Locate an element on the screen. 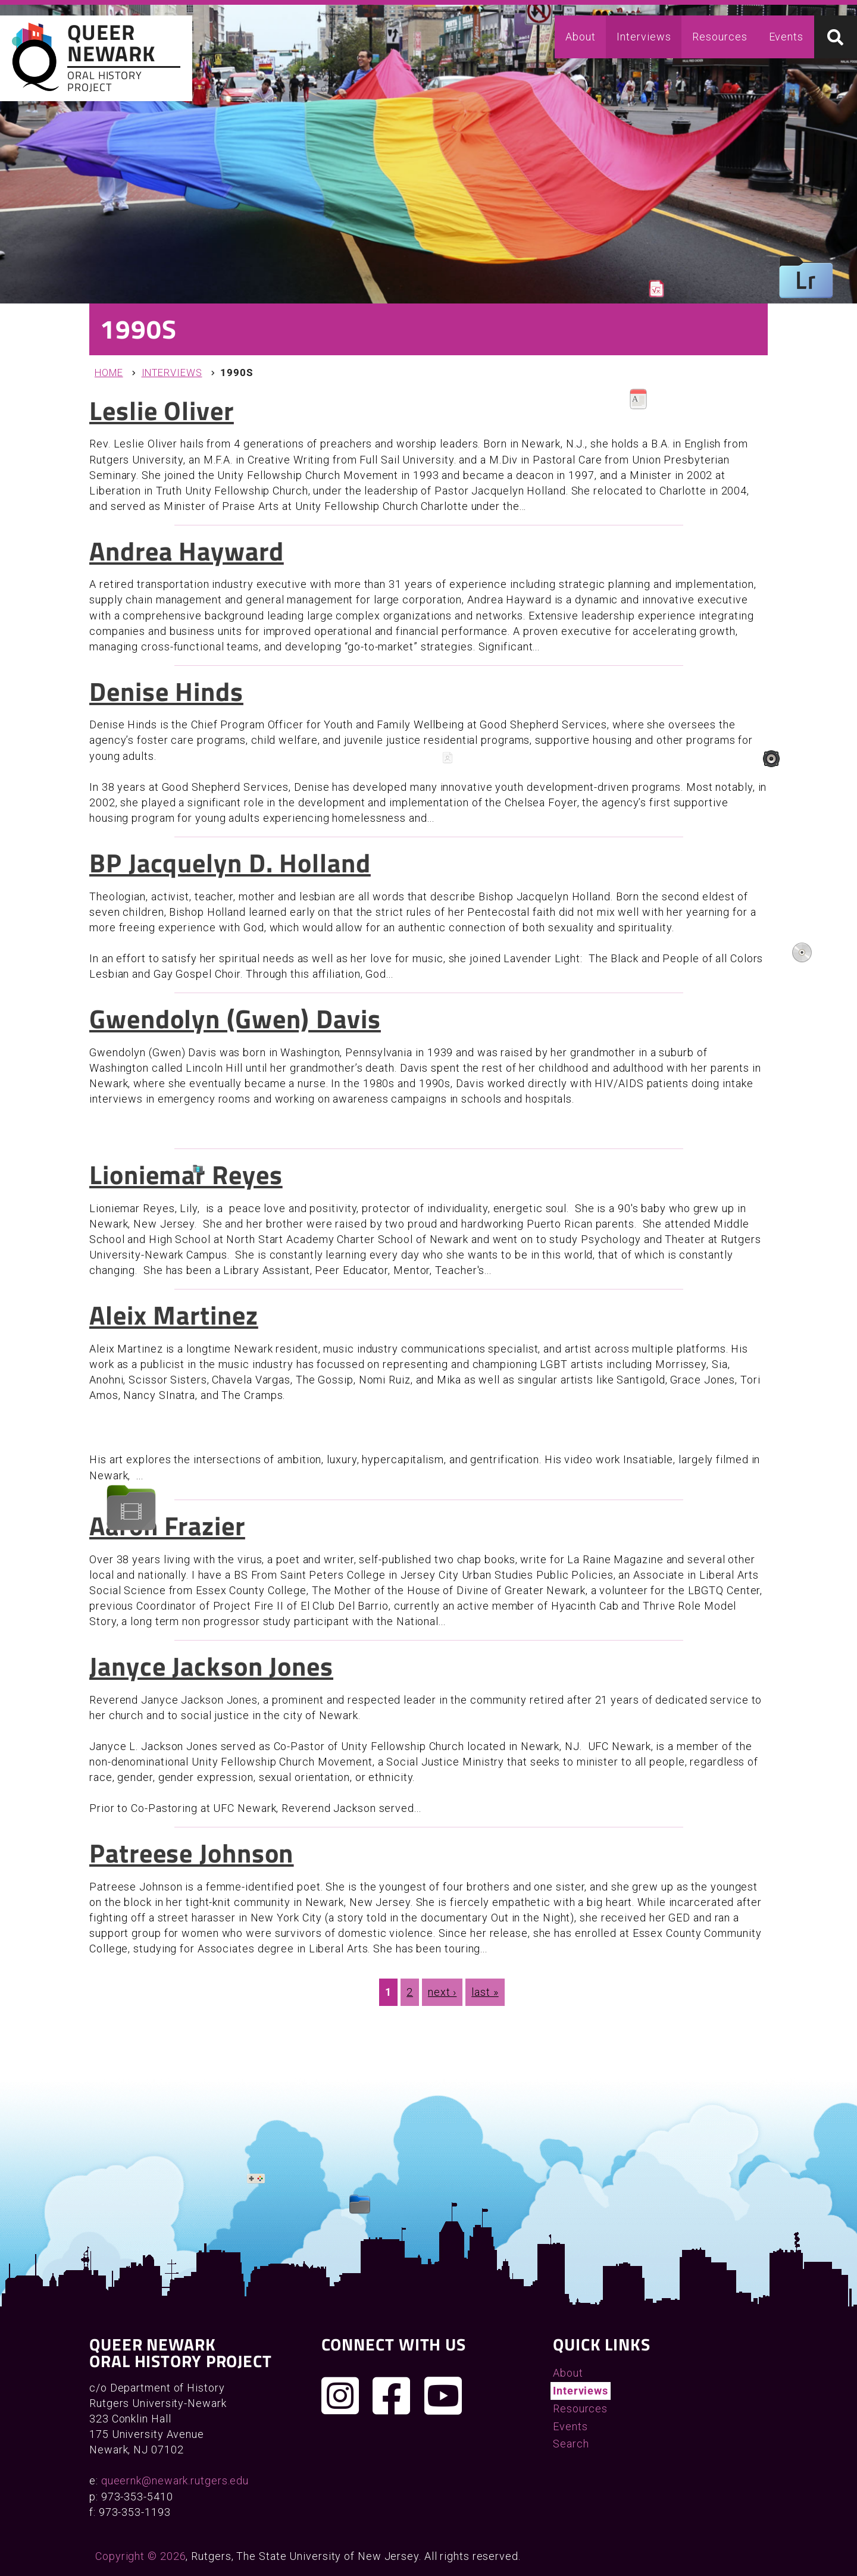 This screenshot has height=2576, width=857. open a formula template file is located at coordinates (656, 289).